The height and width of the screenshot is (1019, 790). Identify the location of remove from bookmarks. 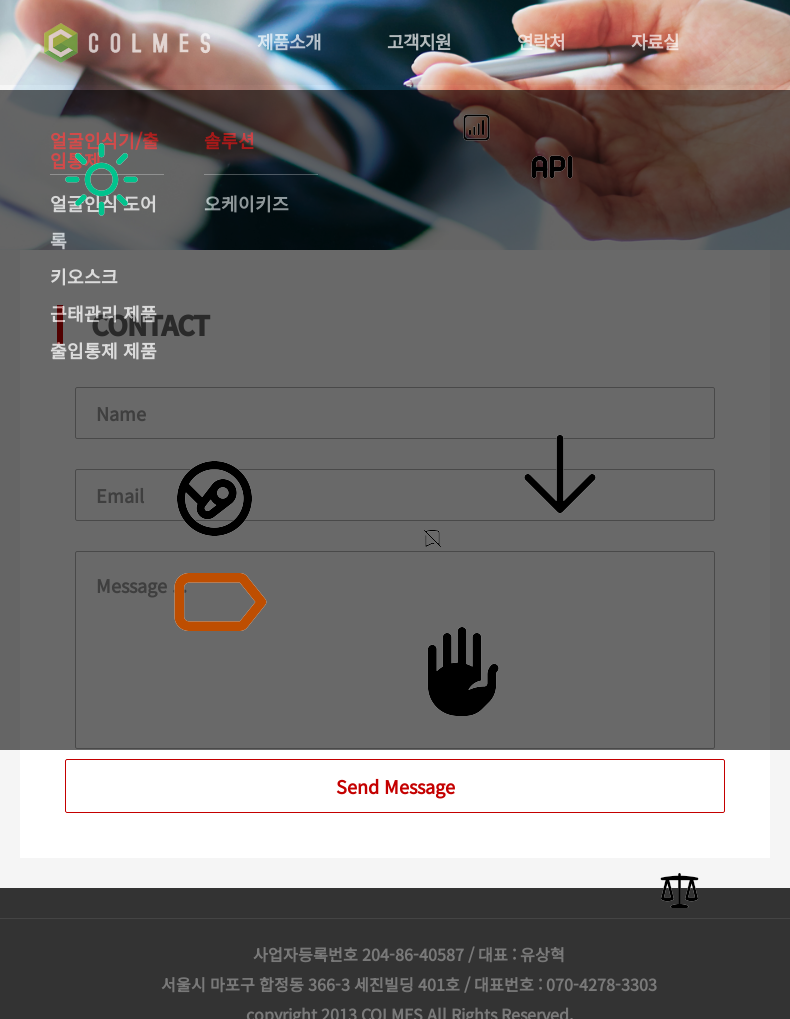
(432, 538).